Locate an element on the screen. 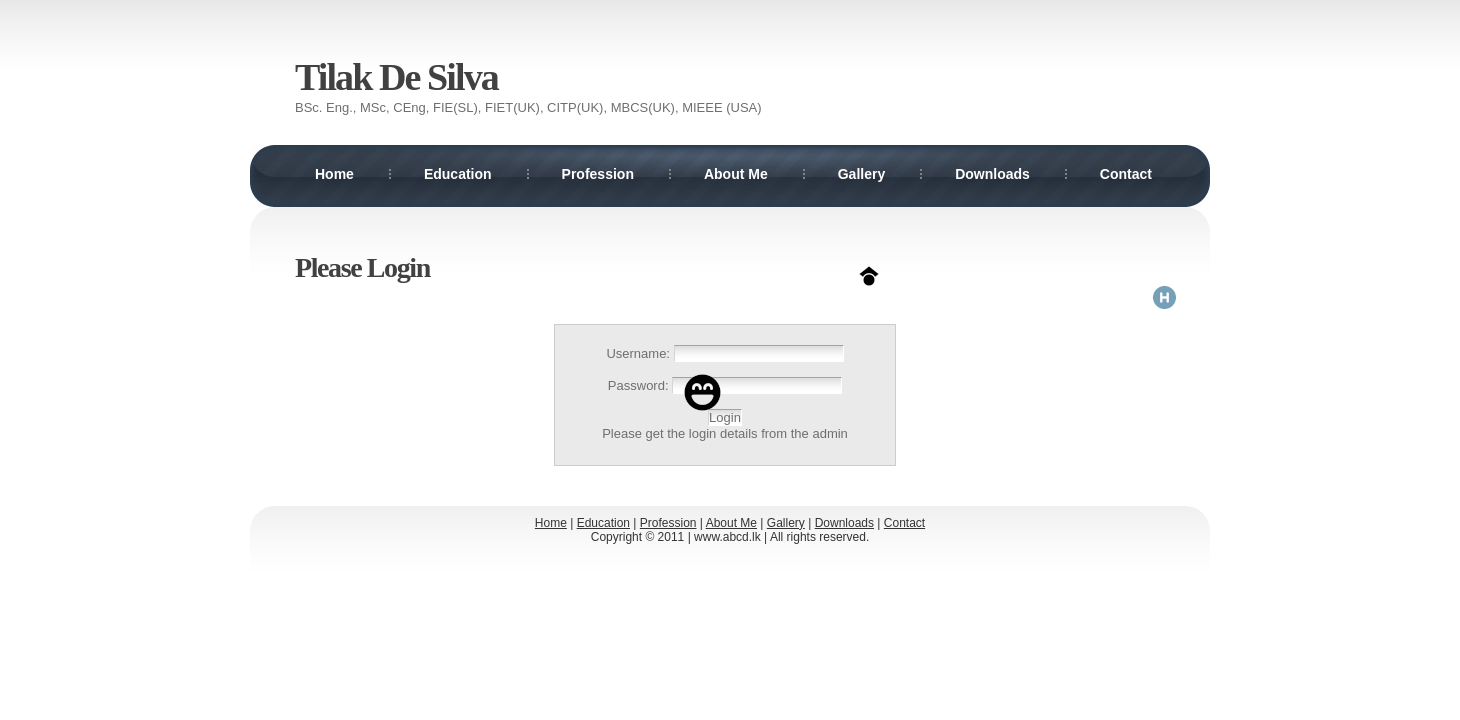 The height and width of the screenshot is (720, 1460). indicates a hospital or medical facility nearby is located at coordinates (1164, 297).